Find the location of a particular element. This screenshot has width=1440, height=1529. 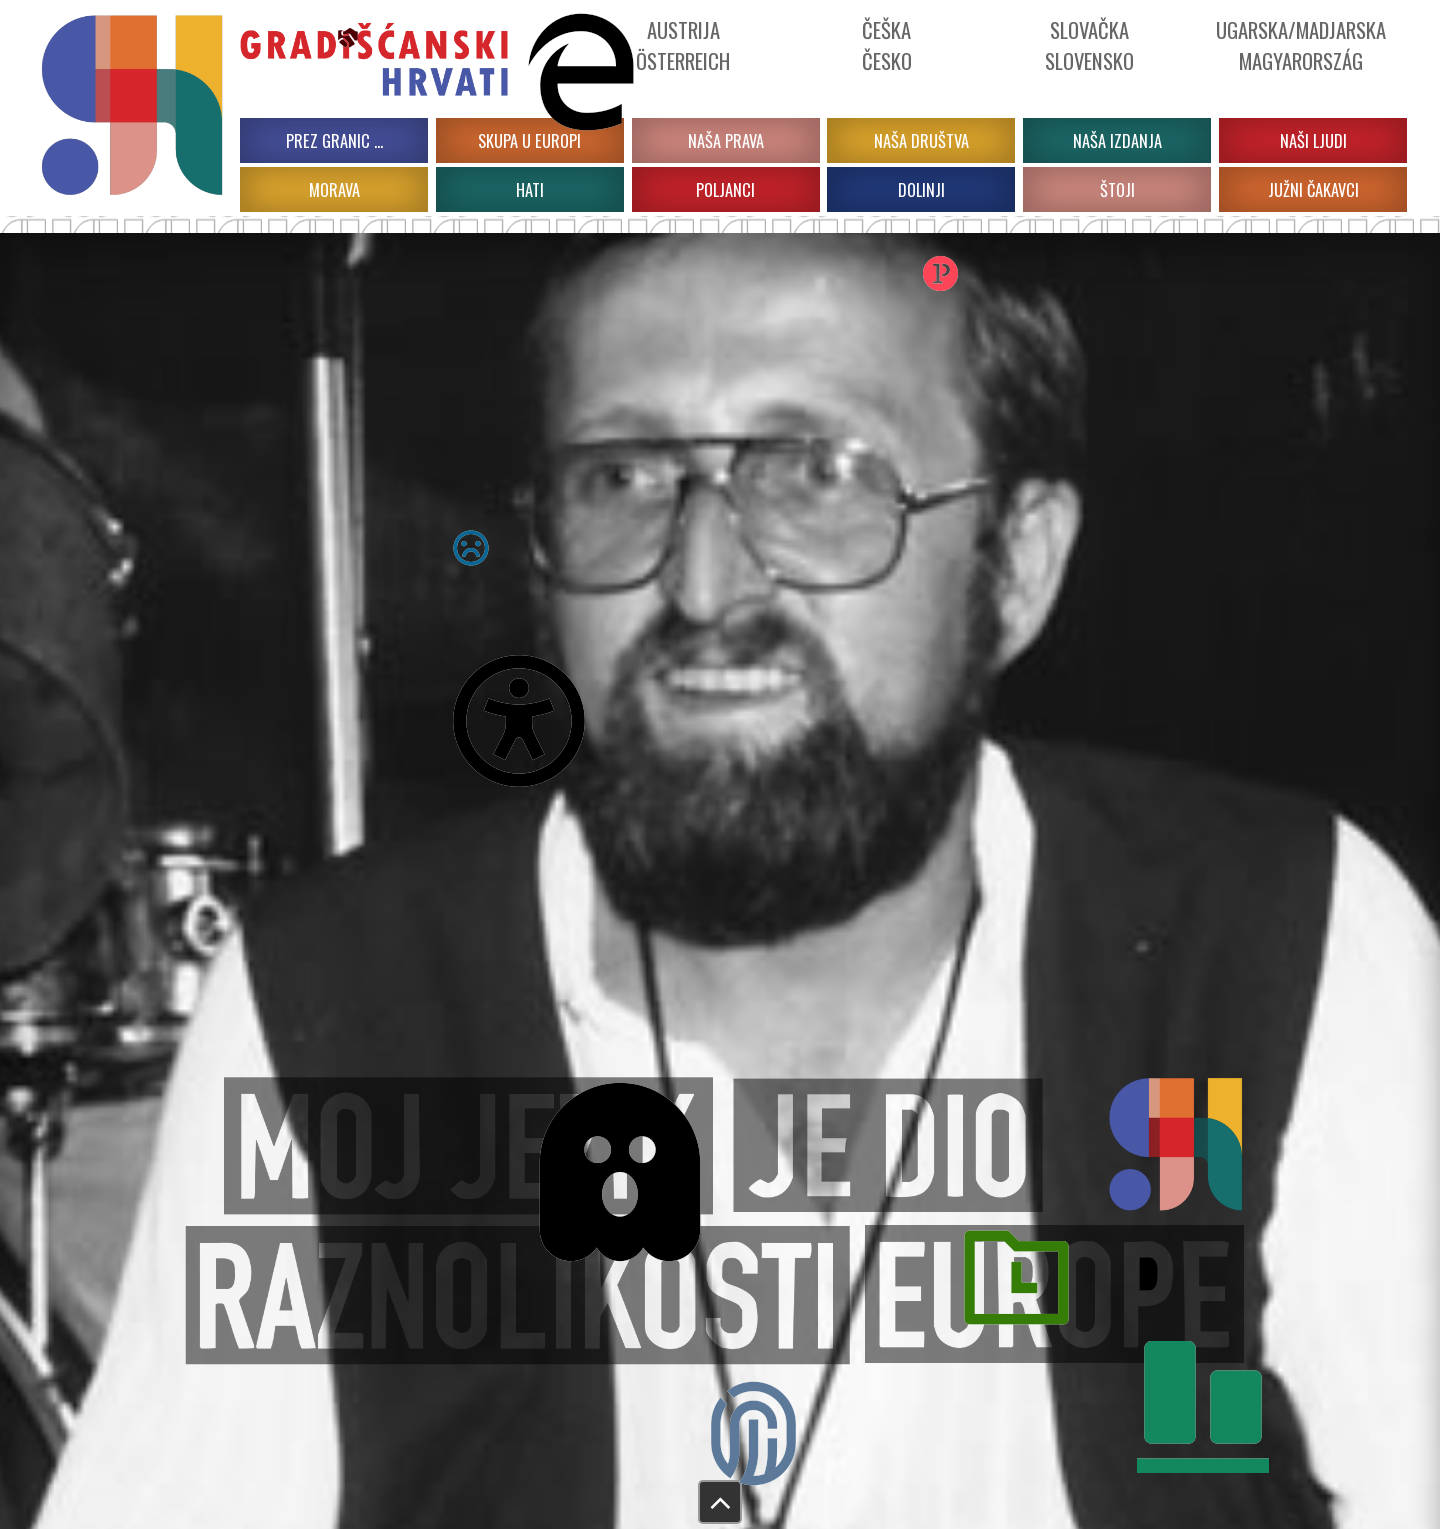

align items to the bottom edge is located at coordinates (1203, 1407).